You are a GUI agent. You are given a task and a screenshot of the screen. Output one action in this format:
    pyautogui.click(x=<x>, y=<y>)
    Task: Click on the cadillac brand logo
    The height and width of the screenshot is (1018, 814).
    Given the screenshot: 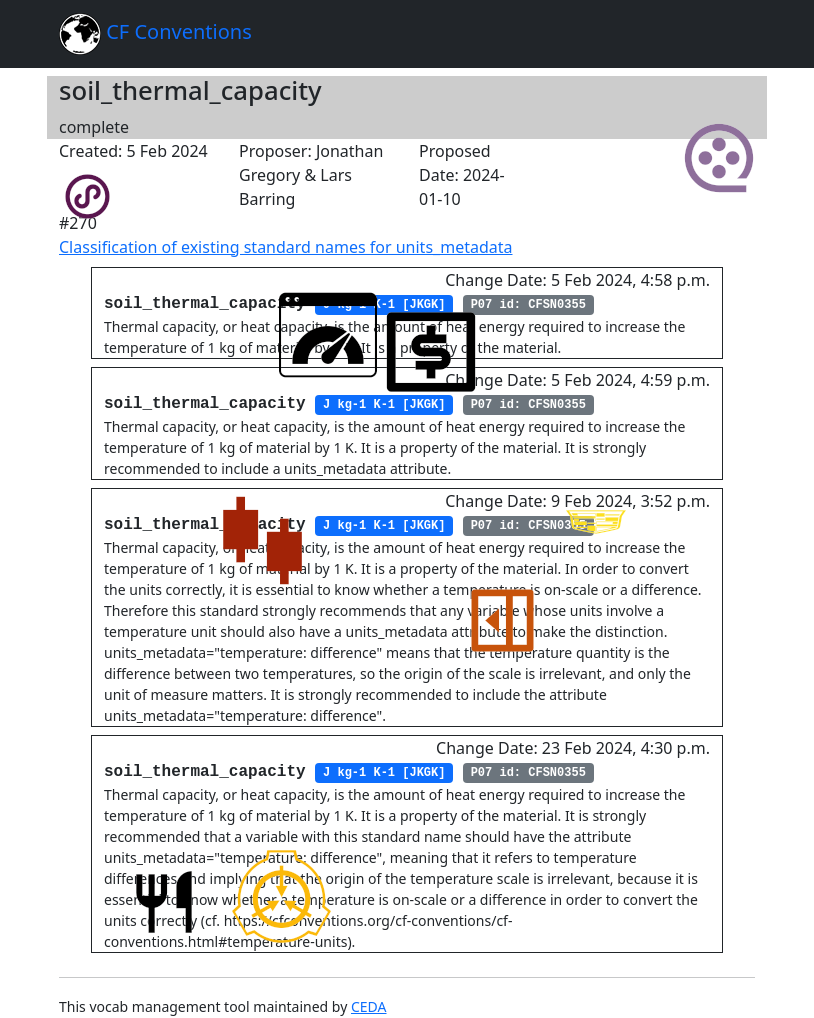 What is the action you would take?
    pyautogui.click(x=596, y=522)
    